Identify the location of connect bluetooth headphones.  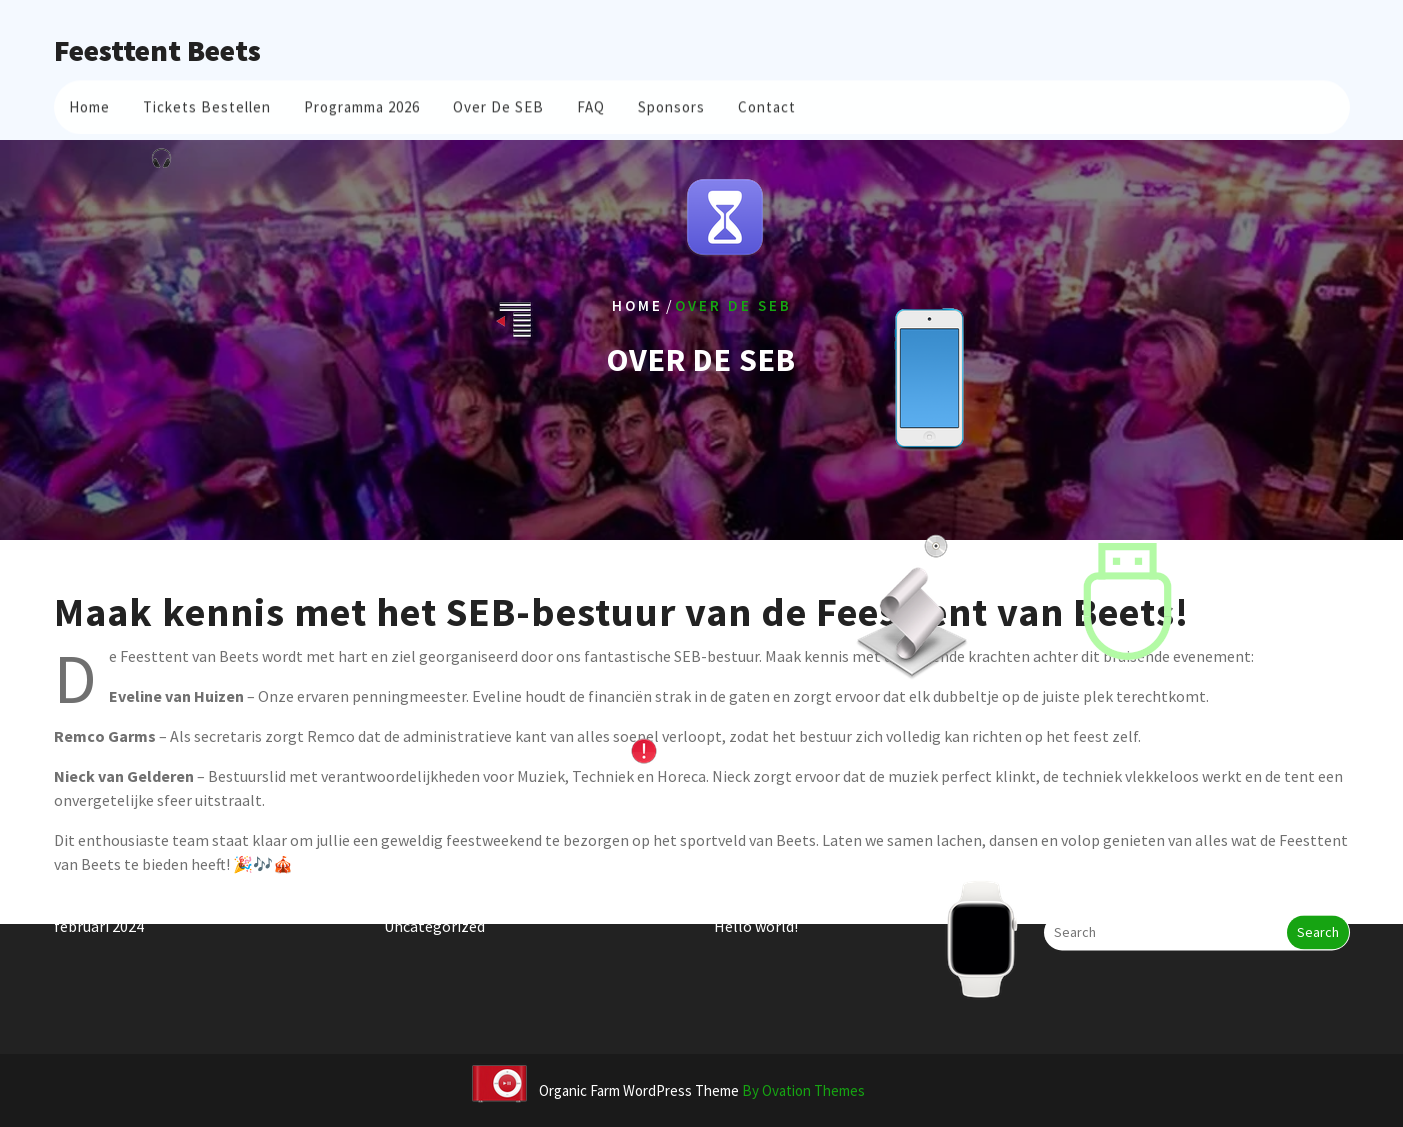
(161, 158).